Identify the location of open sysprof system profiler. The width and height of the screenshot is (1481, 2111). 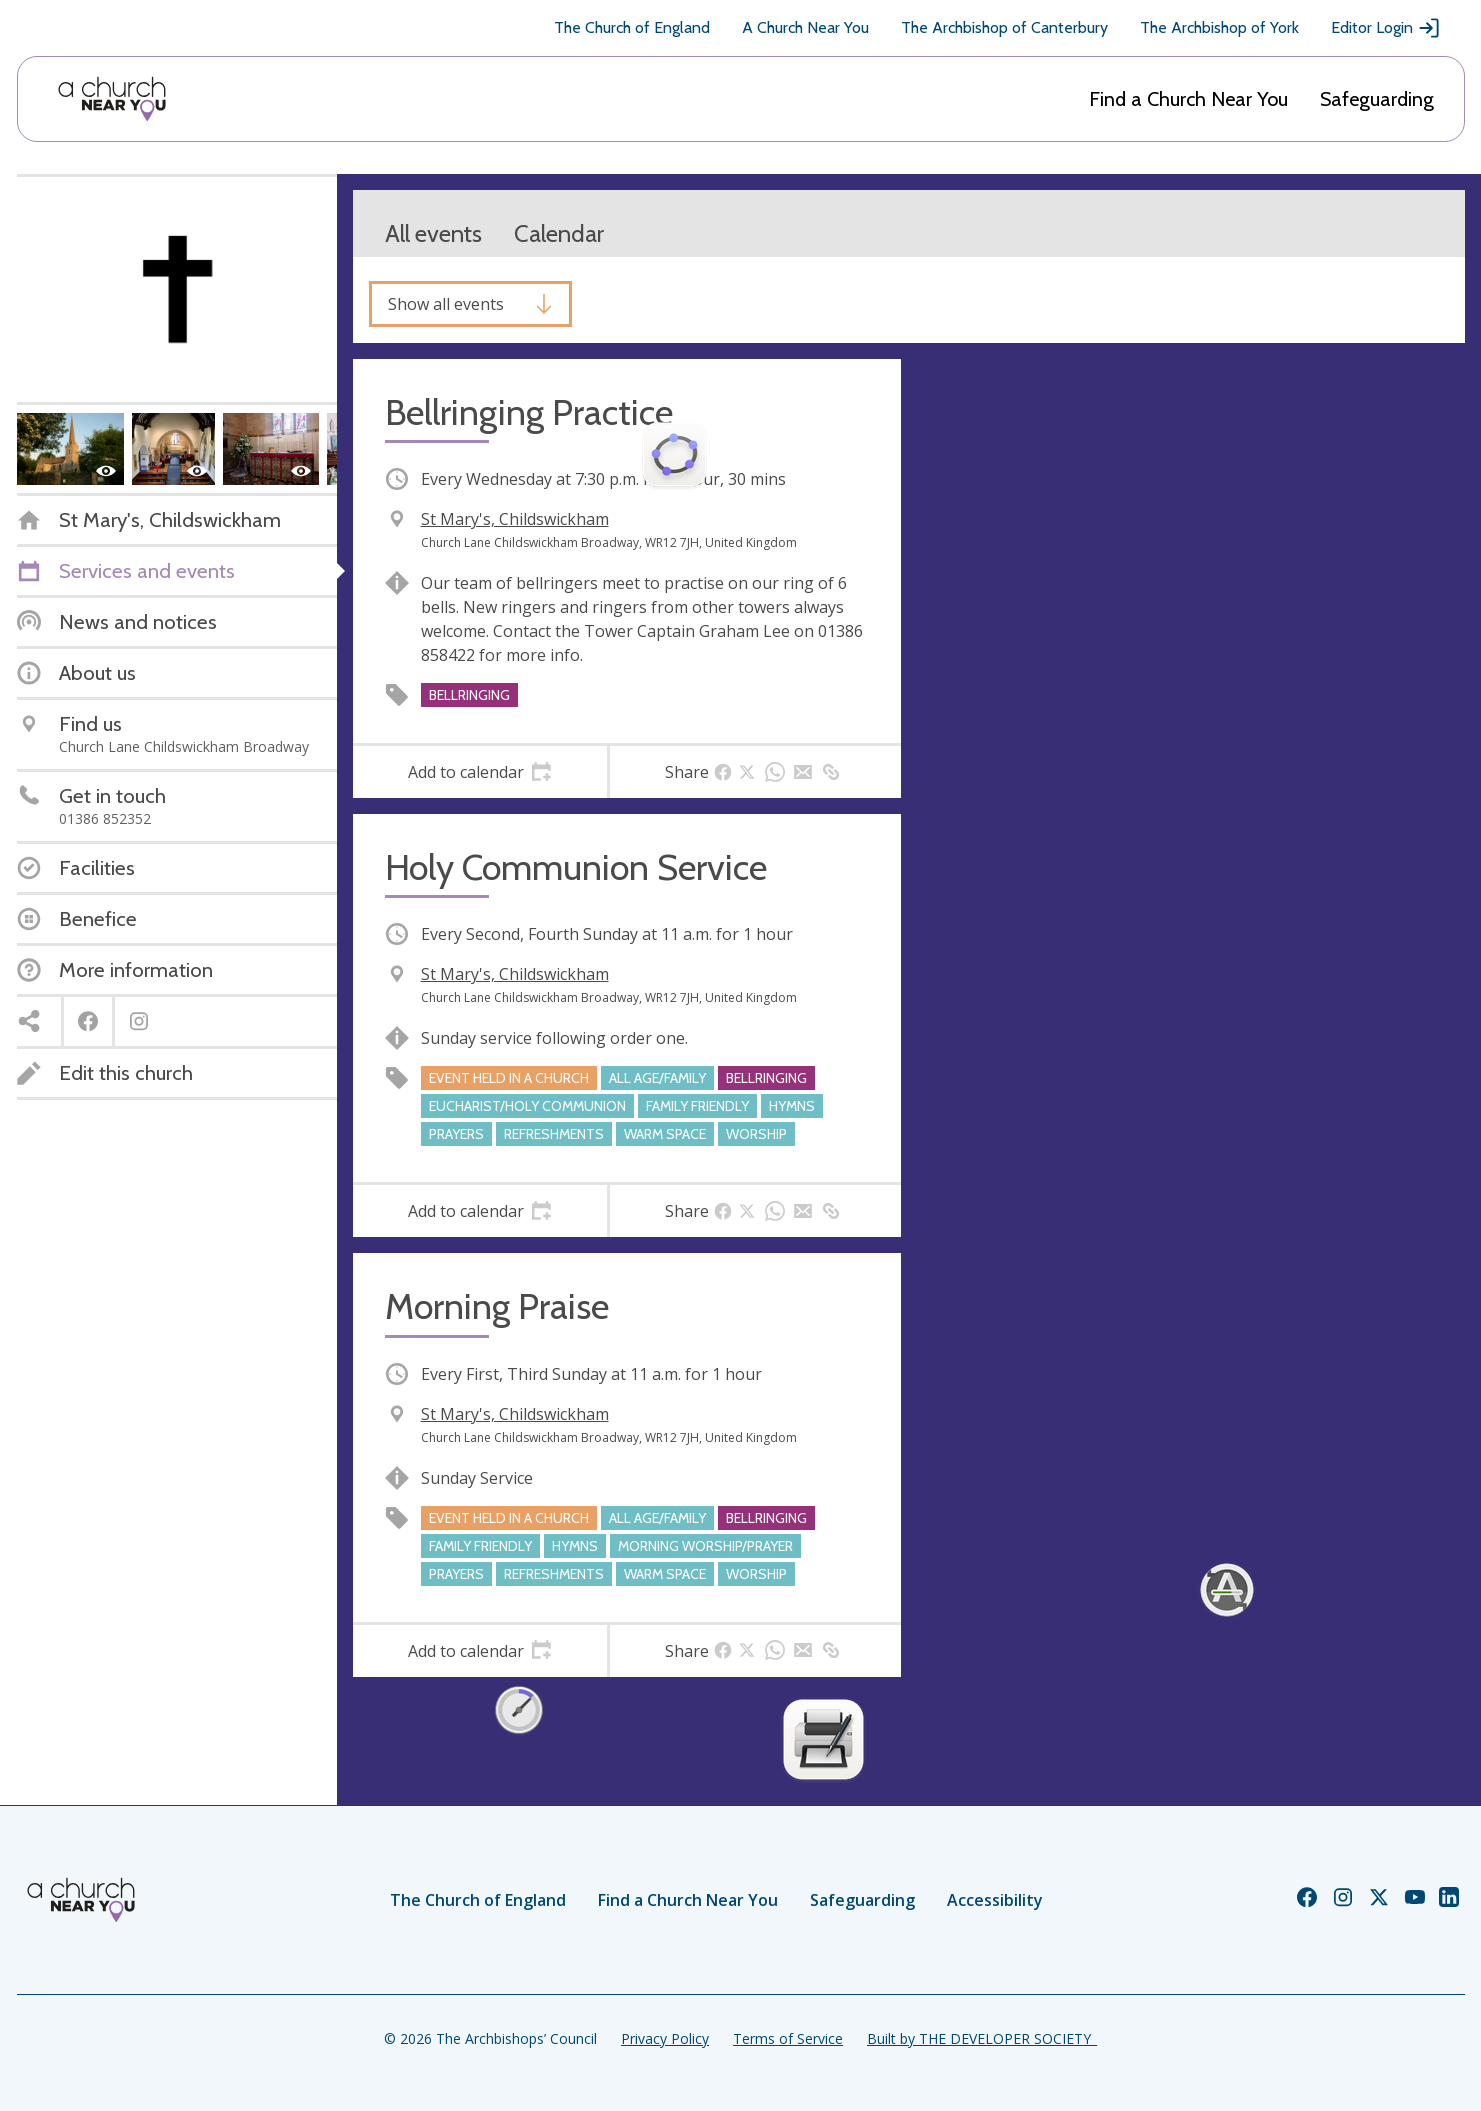
(519, 1710).